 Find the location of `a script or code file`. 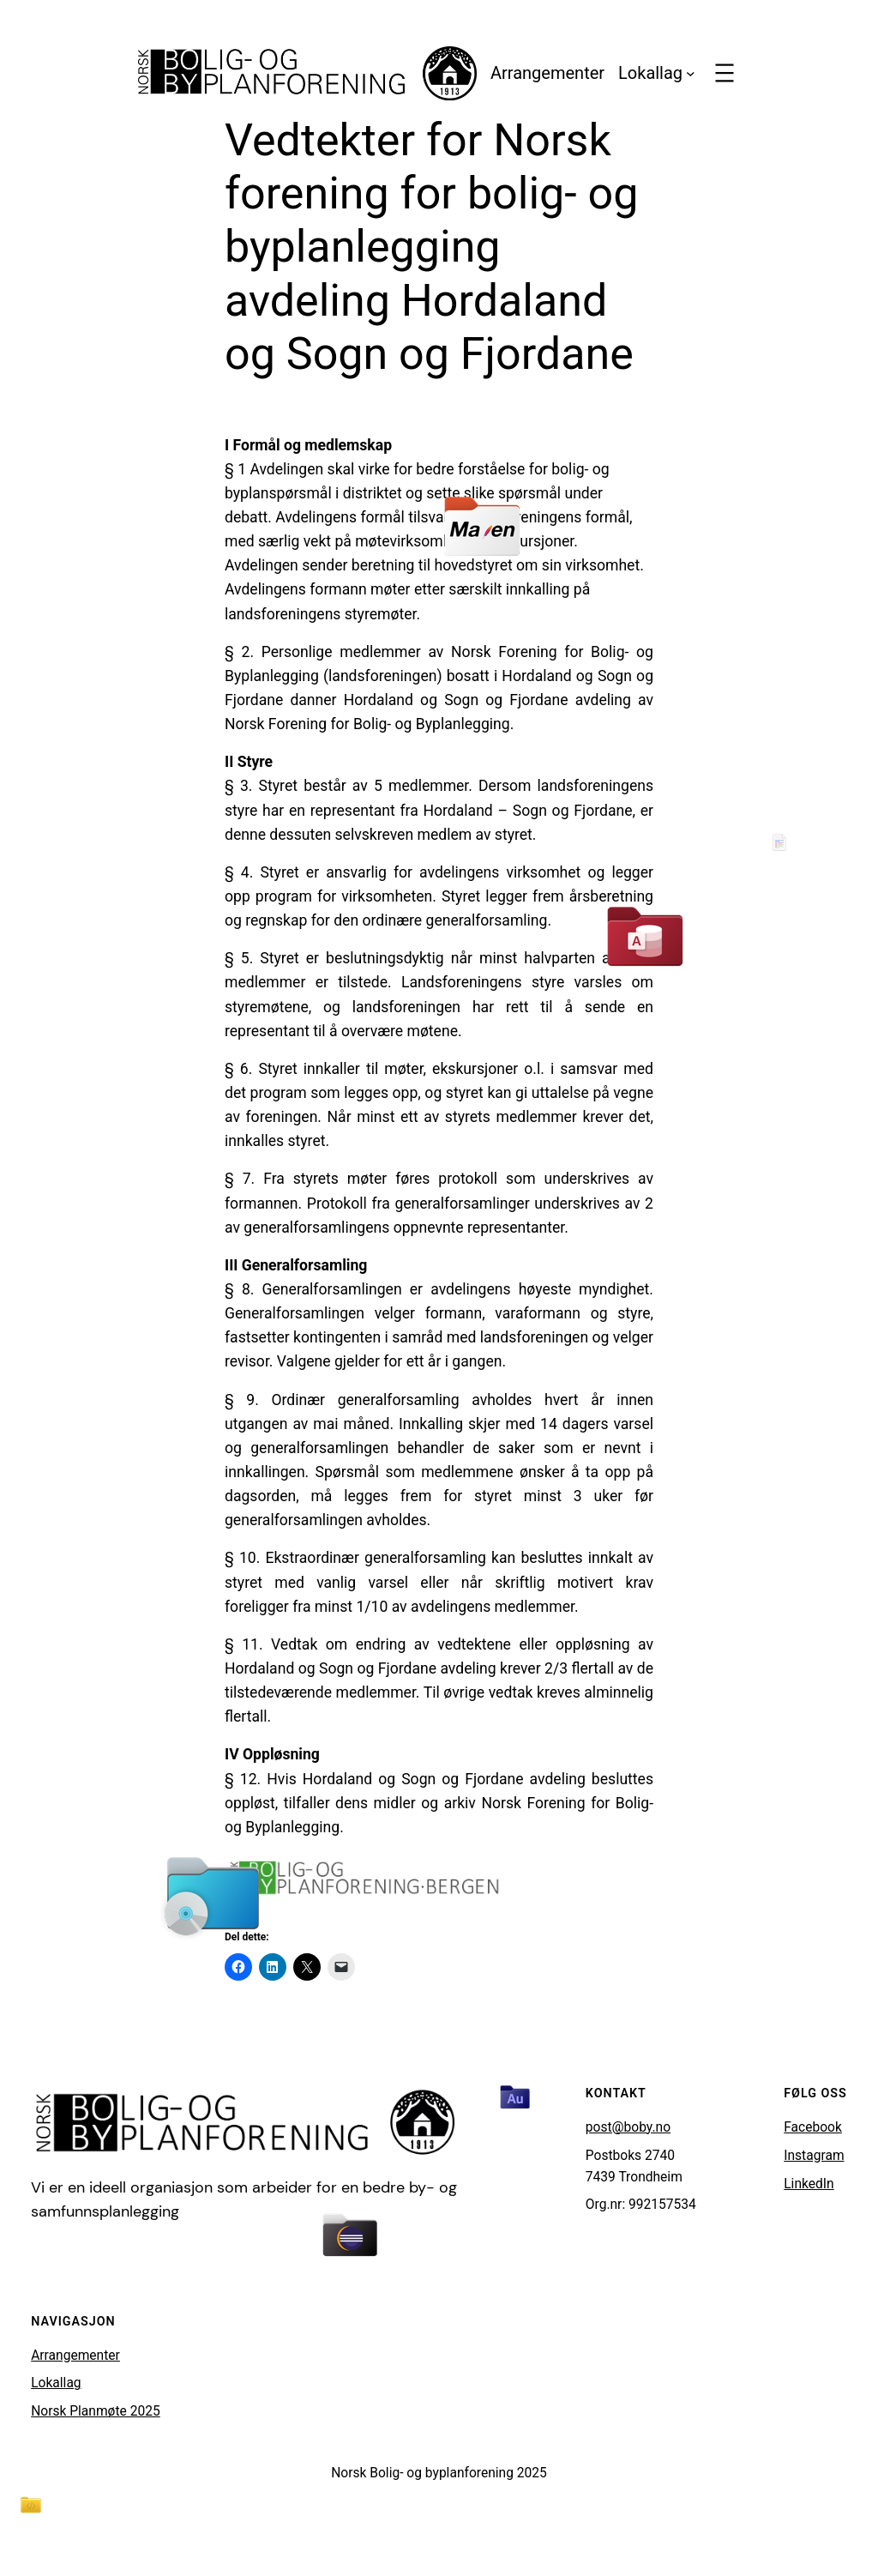

a script or code file is located at coordinates (779, 842).